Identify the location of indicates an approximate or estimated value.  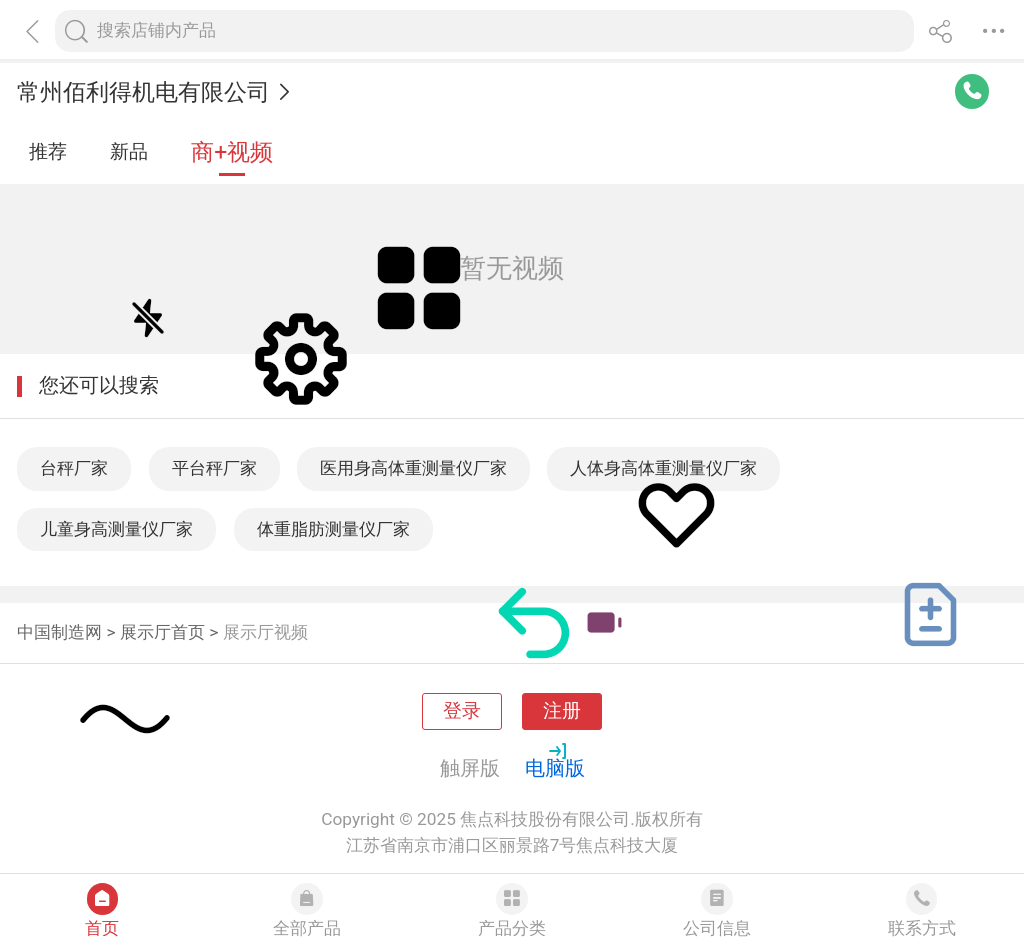
(125, 719).